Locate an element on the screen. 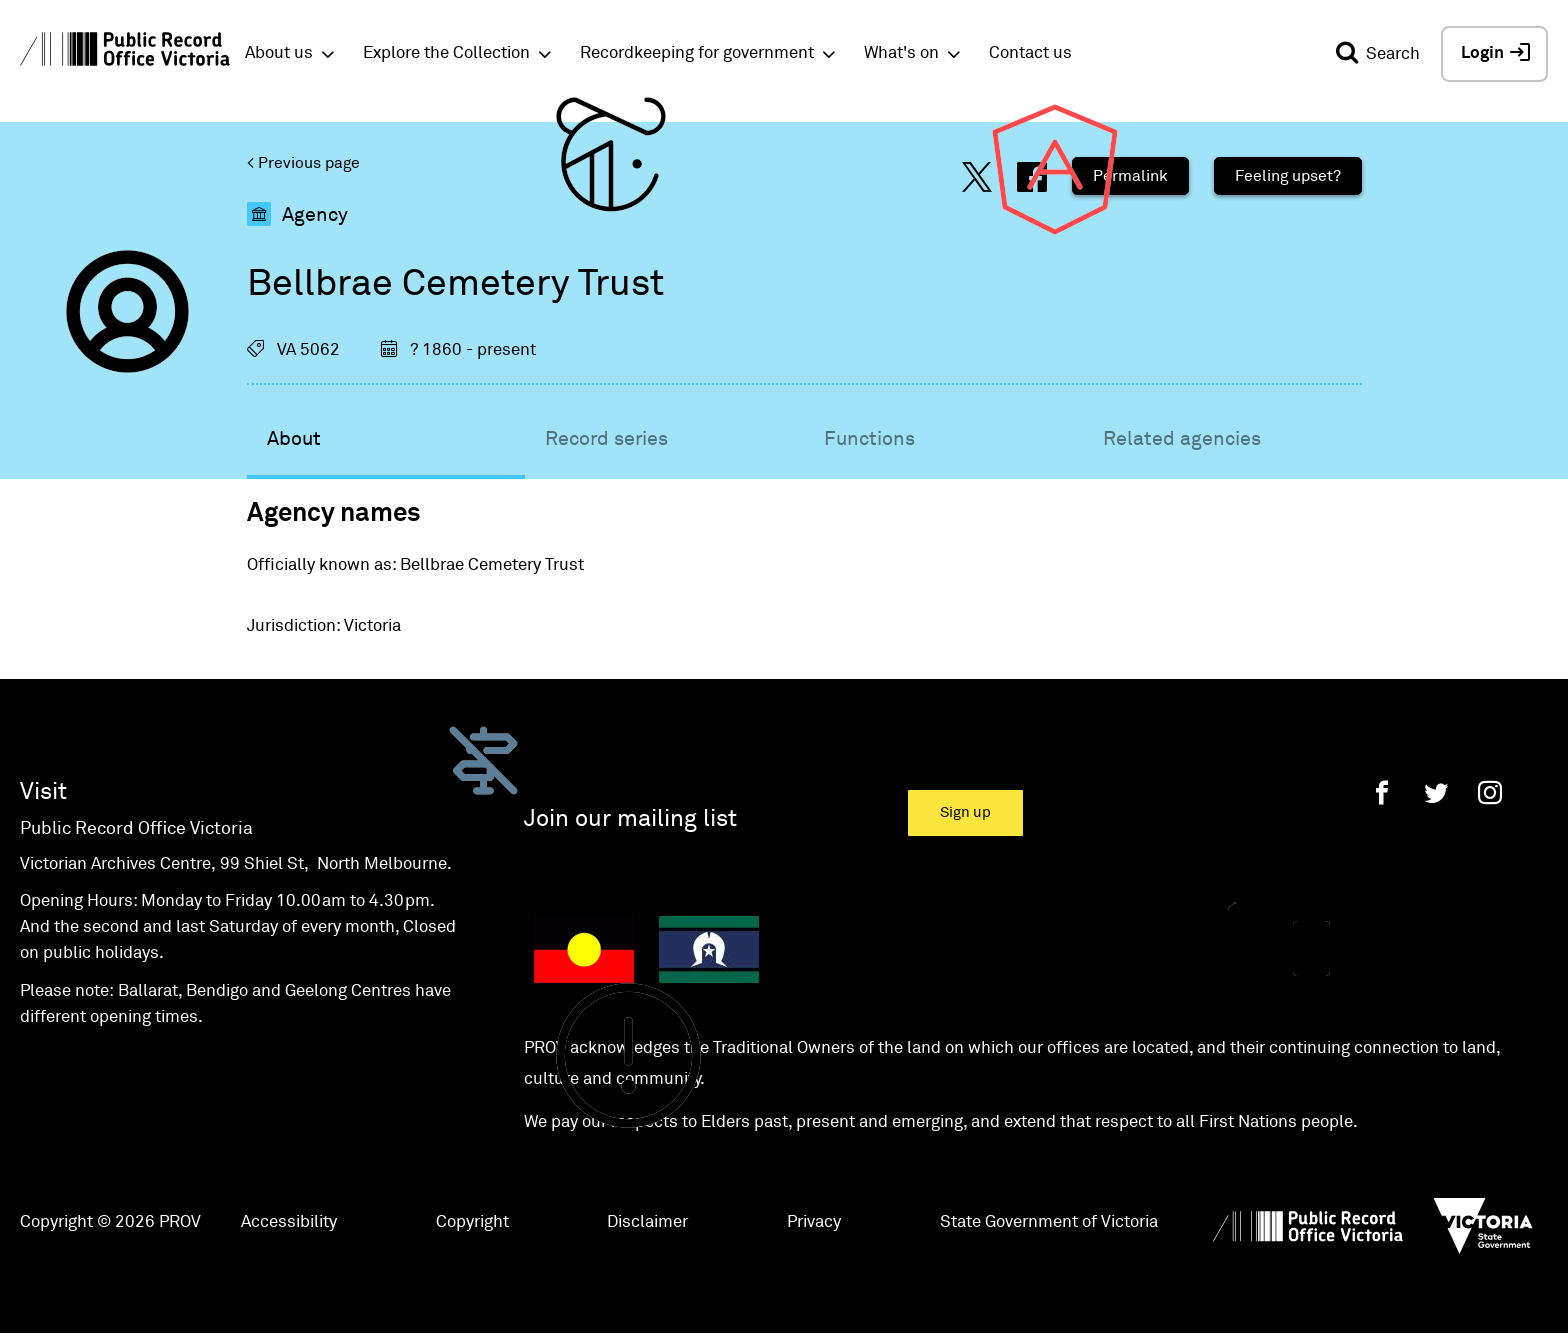 Image resolution: width=1568 pixels, height=1337 pixels. Angular framework logo is located at coordinates (1055, 167).